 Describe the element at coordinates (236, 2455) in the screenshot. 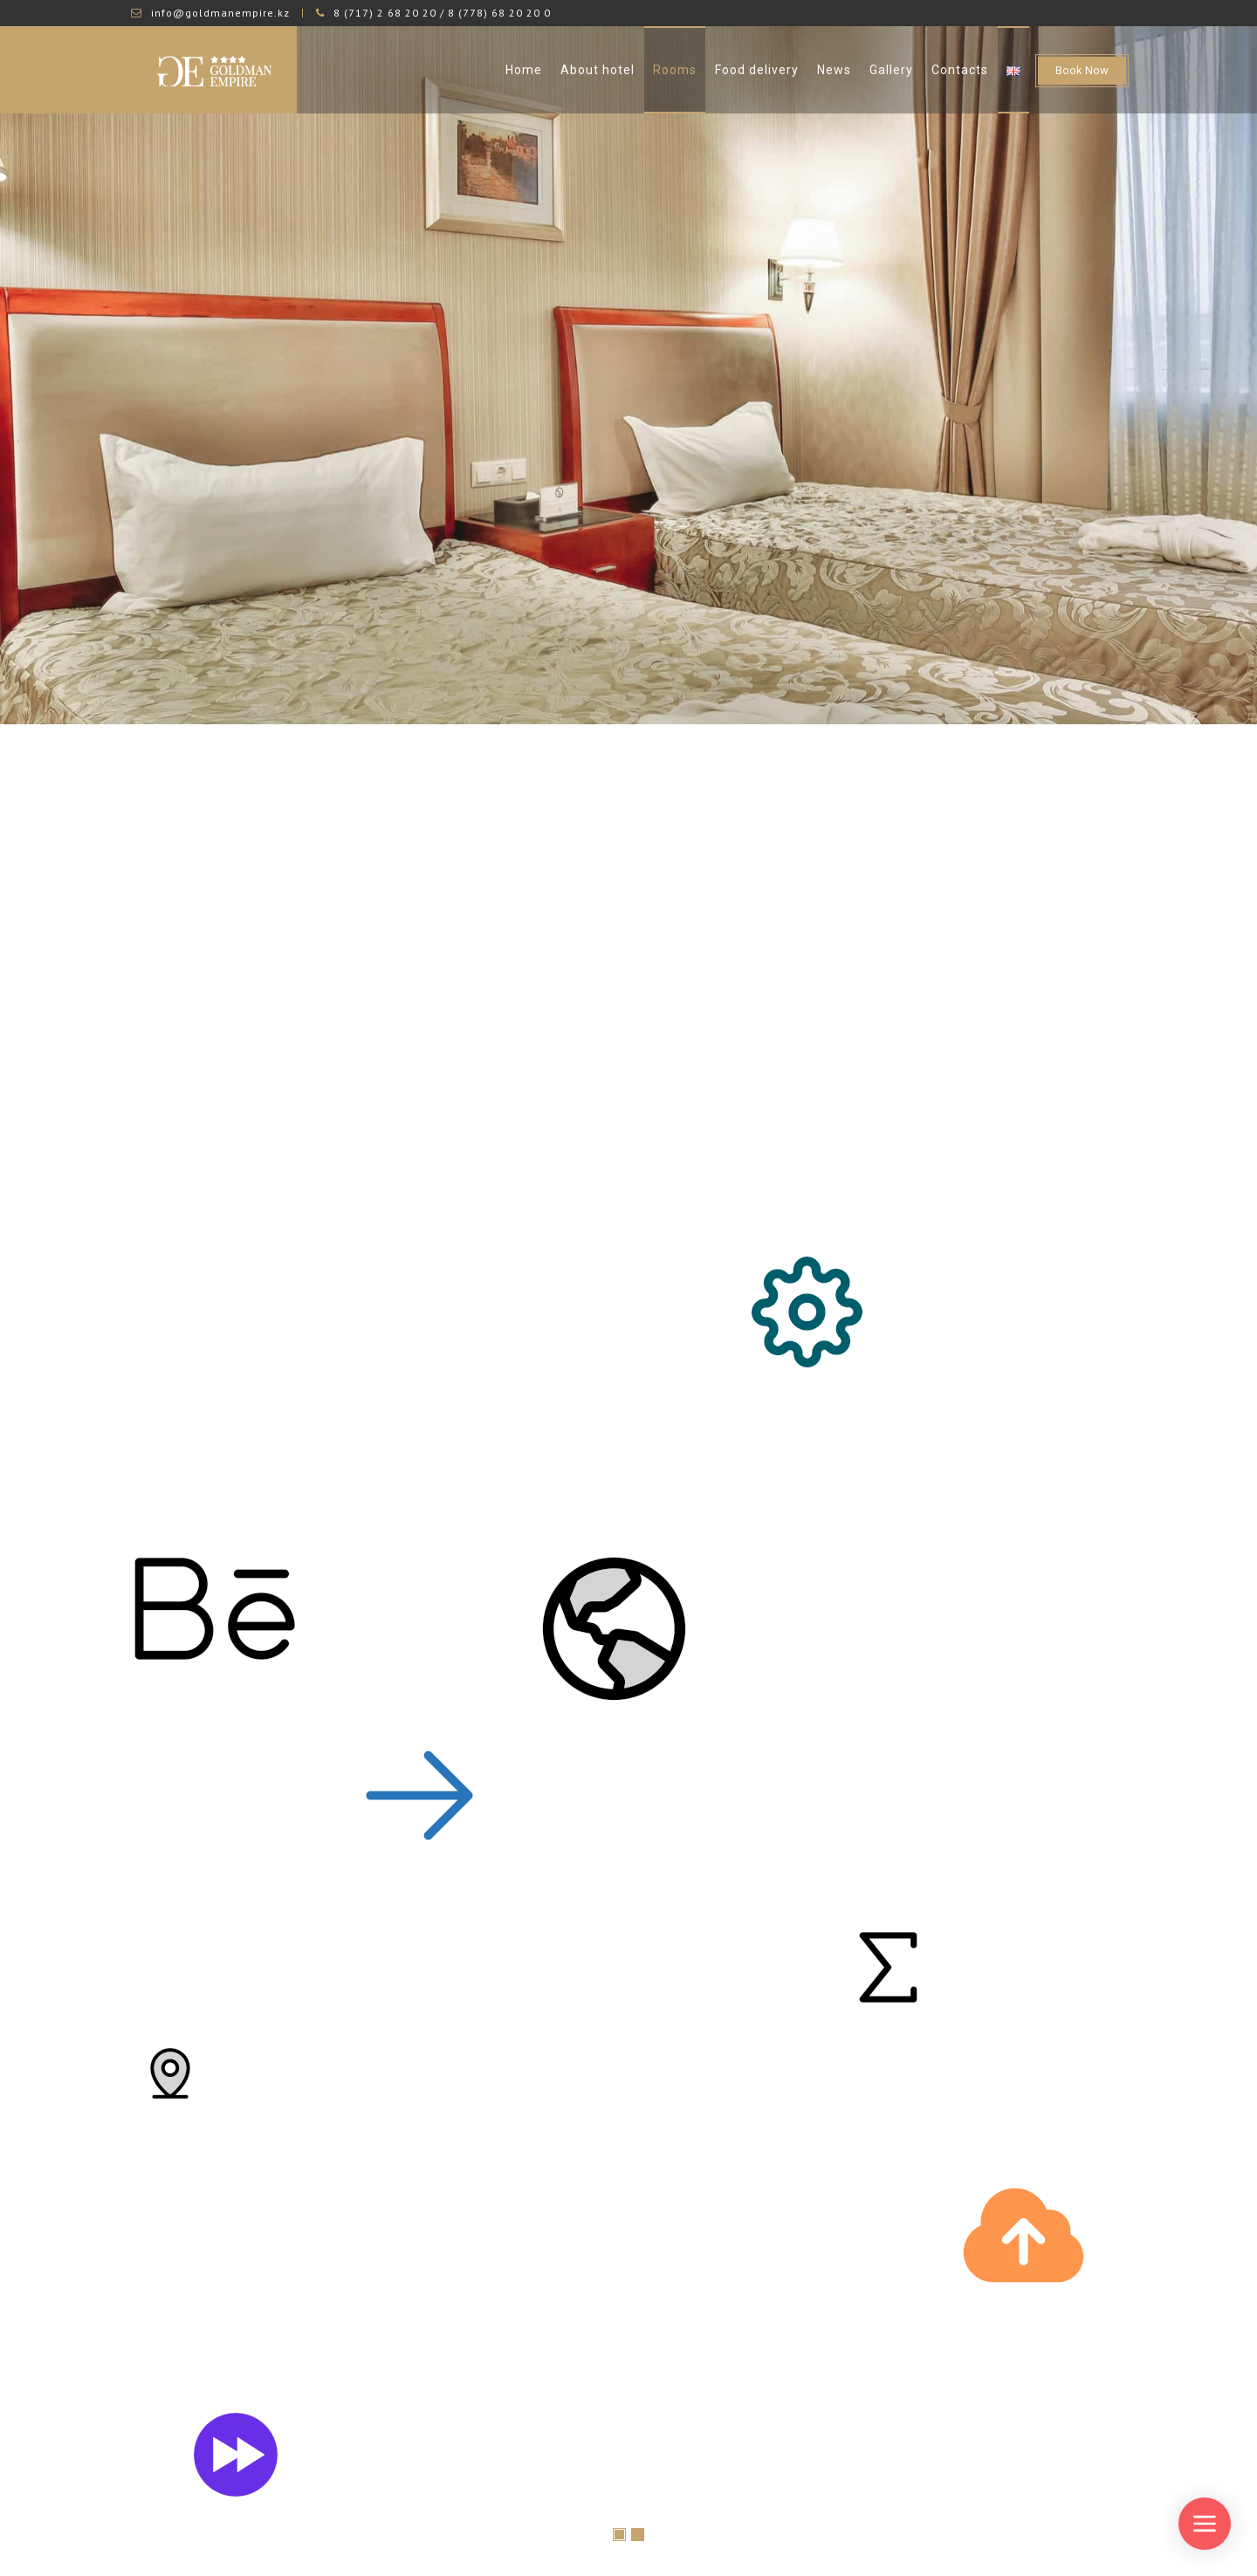

I see `skip to the next track` at that location.